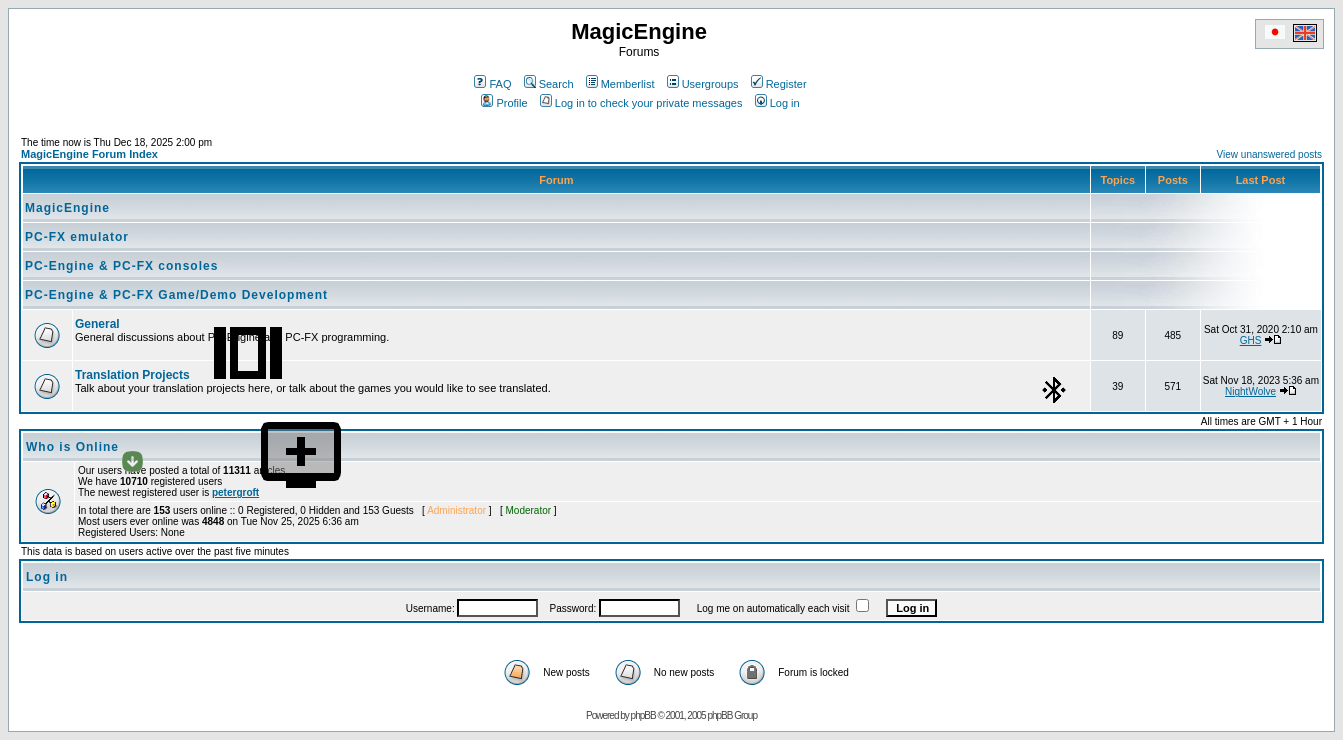 The width and height of the screenshot is (1343, 740). I want to click on switch to column or array view layout, so click(246, 355).